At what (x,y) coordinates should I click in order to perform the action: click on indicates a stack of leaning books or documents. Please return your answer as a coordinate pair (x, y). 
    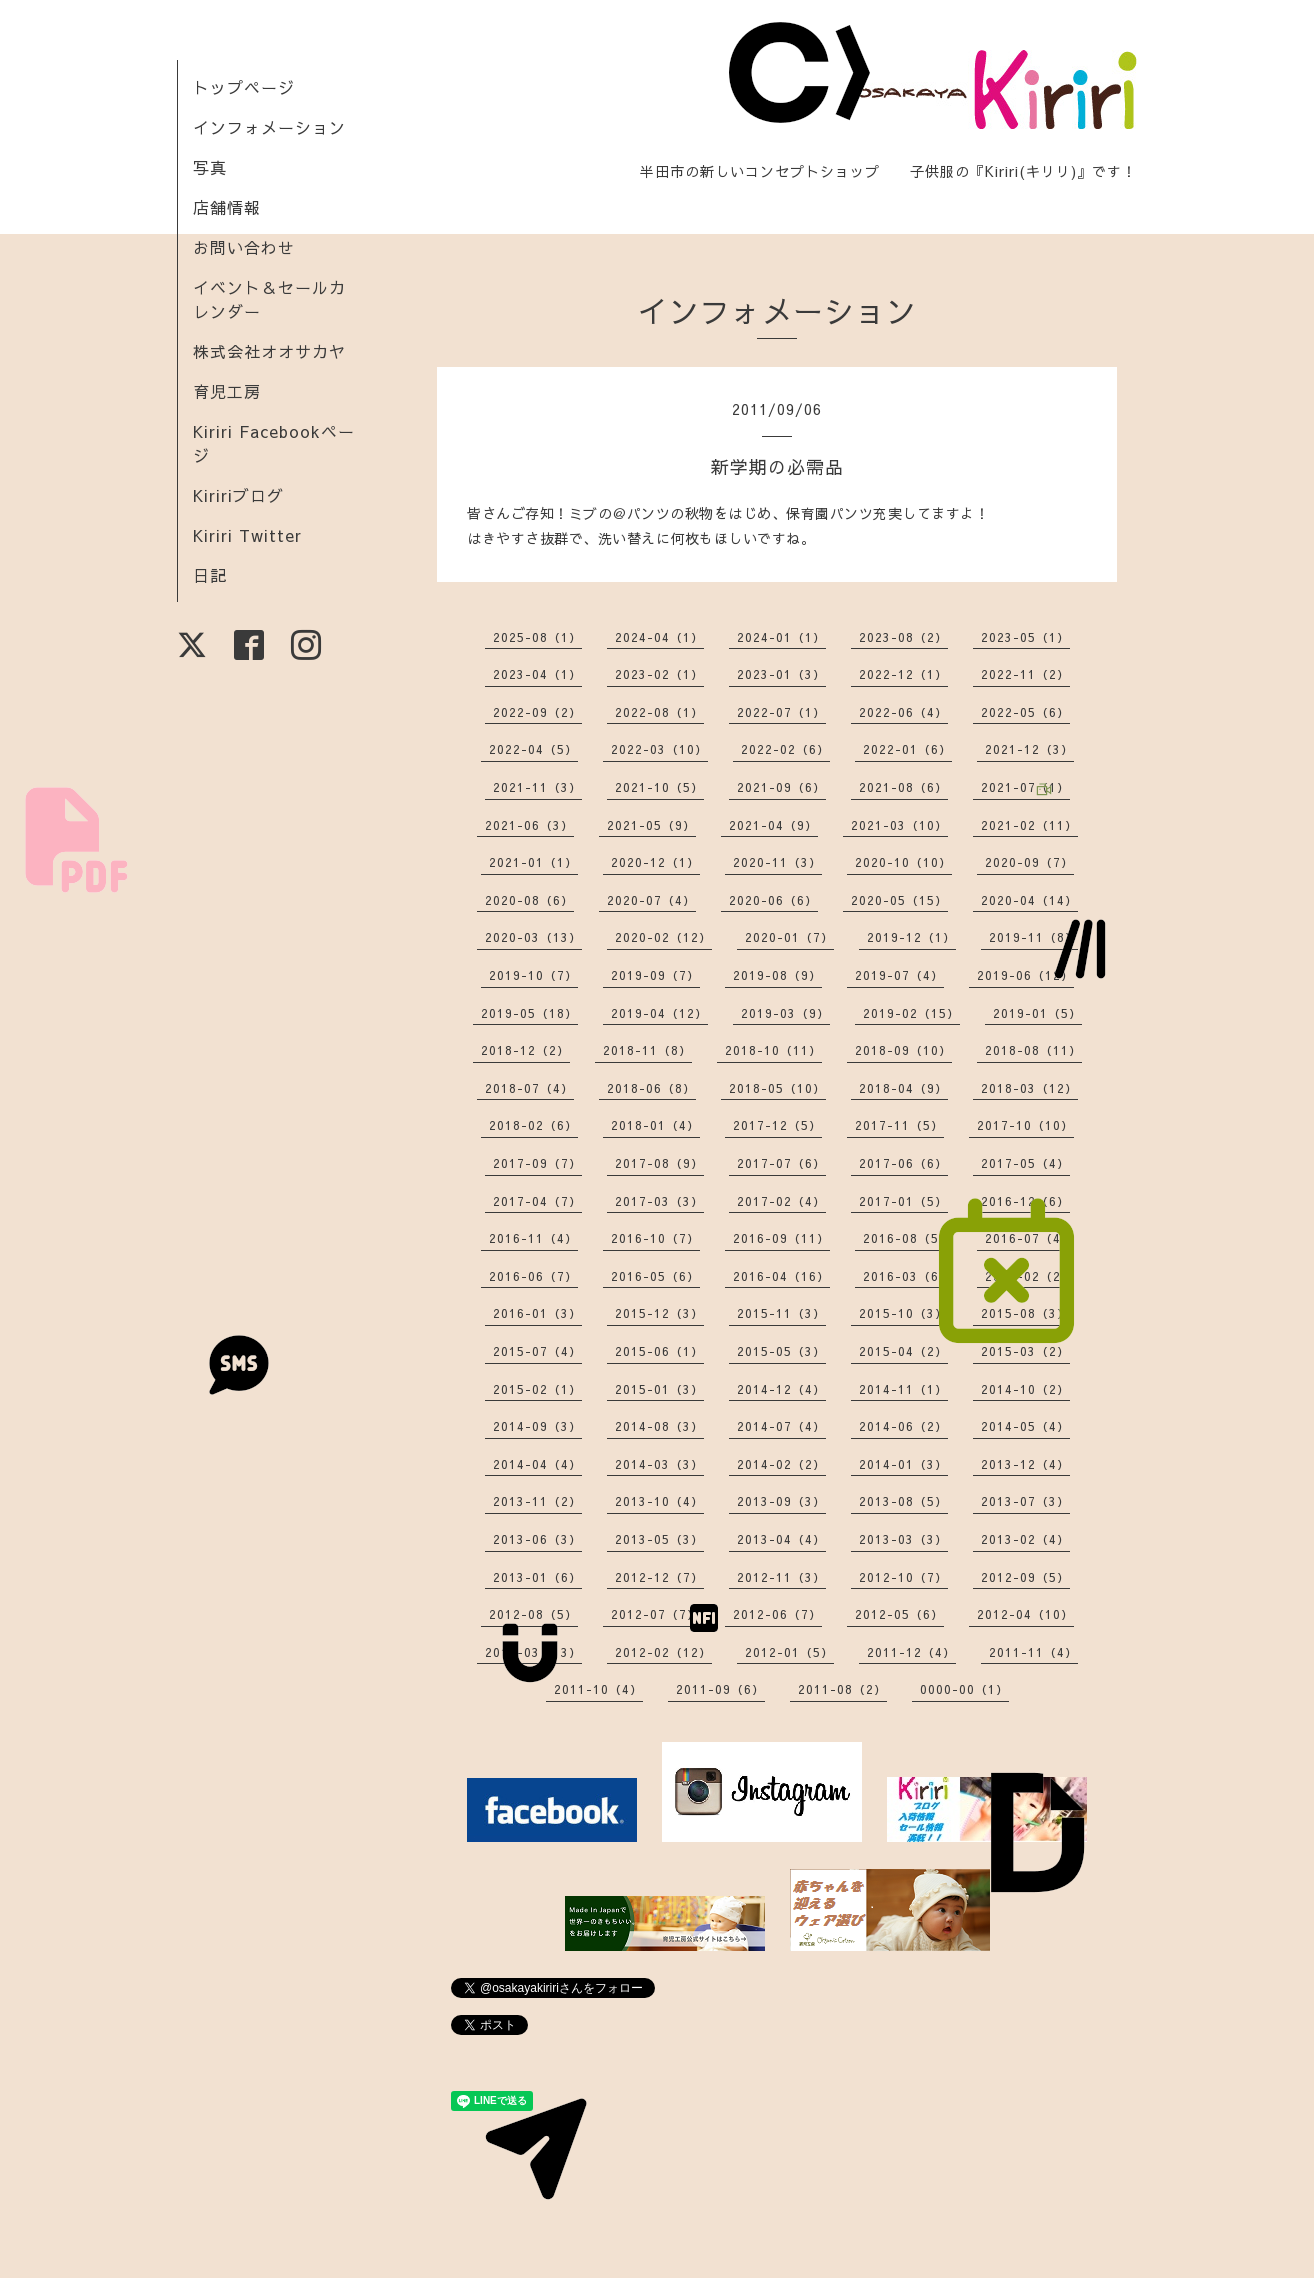
    Looking at the image, I should click on (1080, 949).